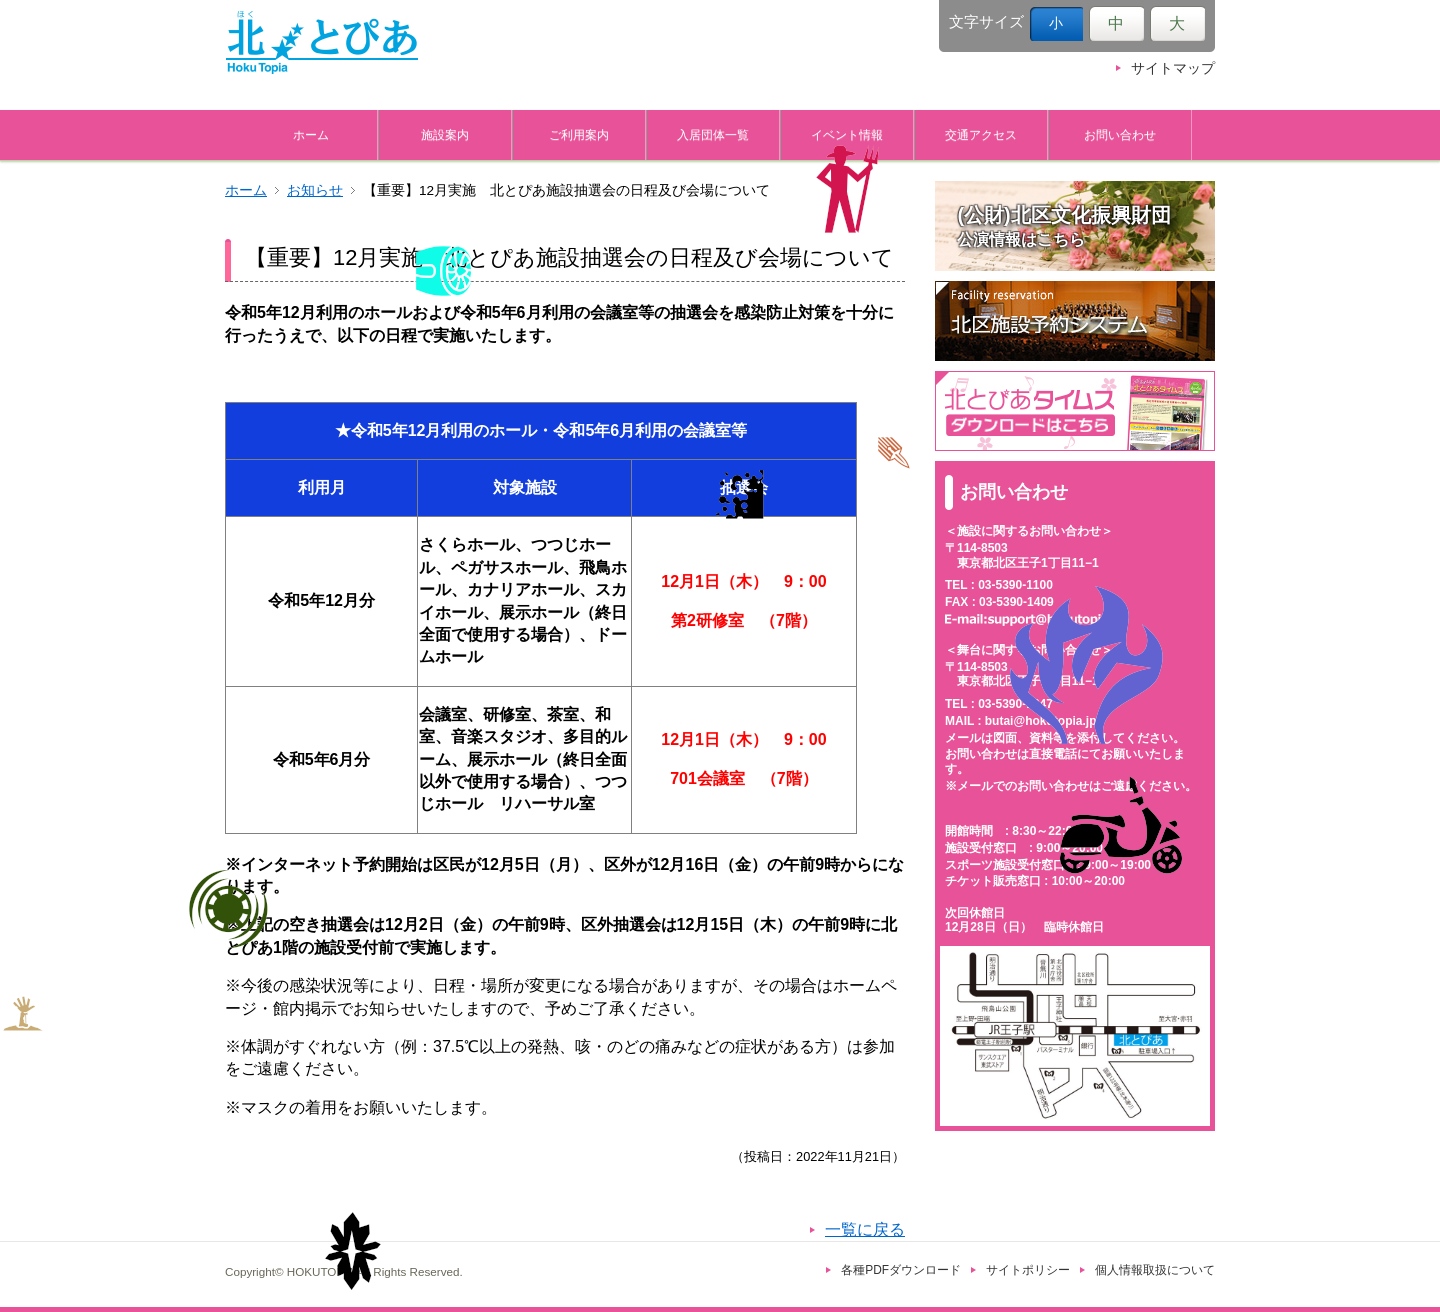  I want to click on activate fire attack ability, so click(1085, 665).